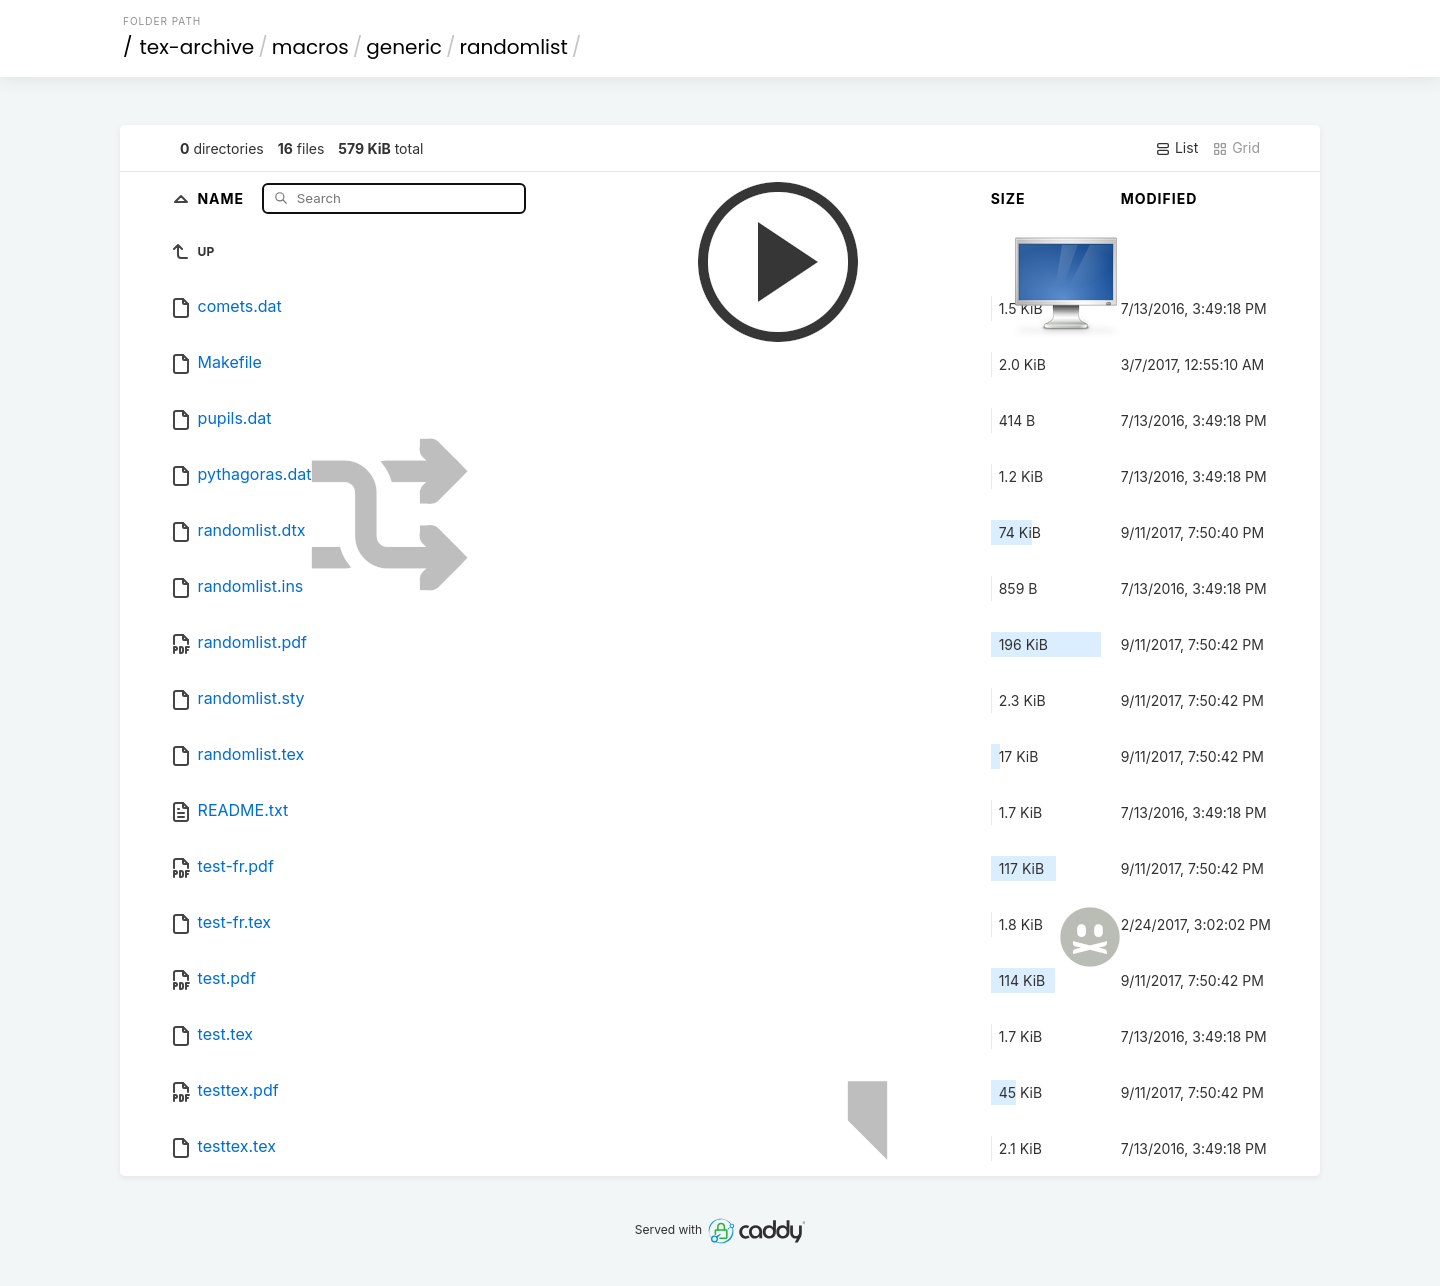 The image size is (1440, 1286). I want to click on start or resume a process, so click(778, 262).